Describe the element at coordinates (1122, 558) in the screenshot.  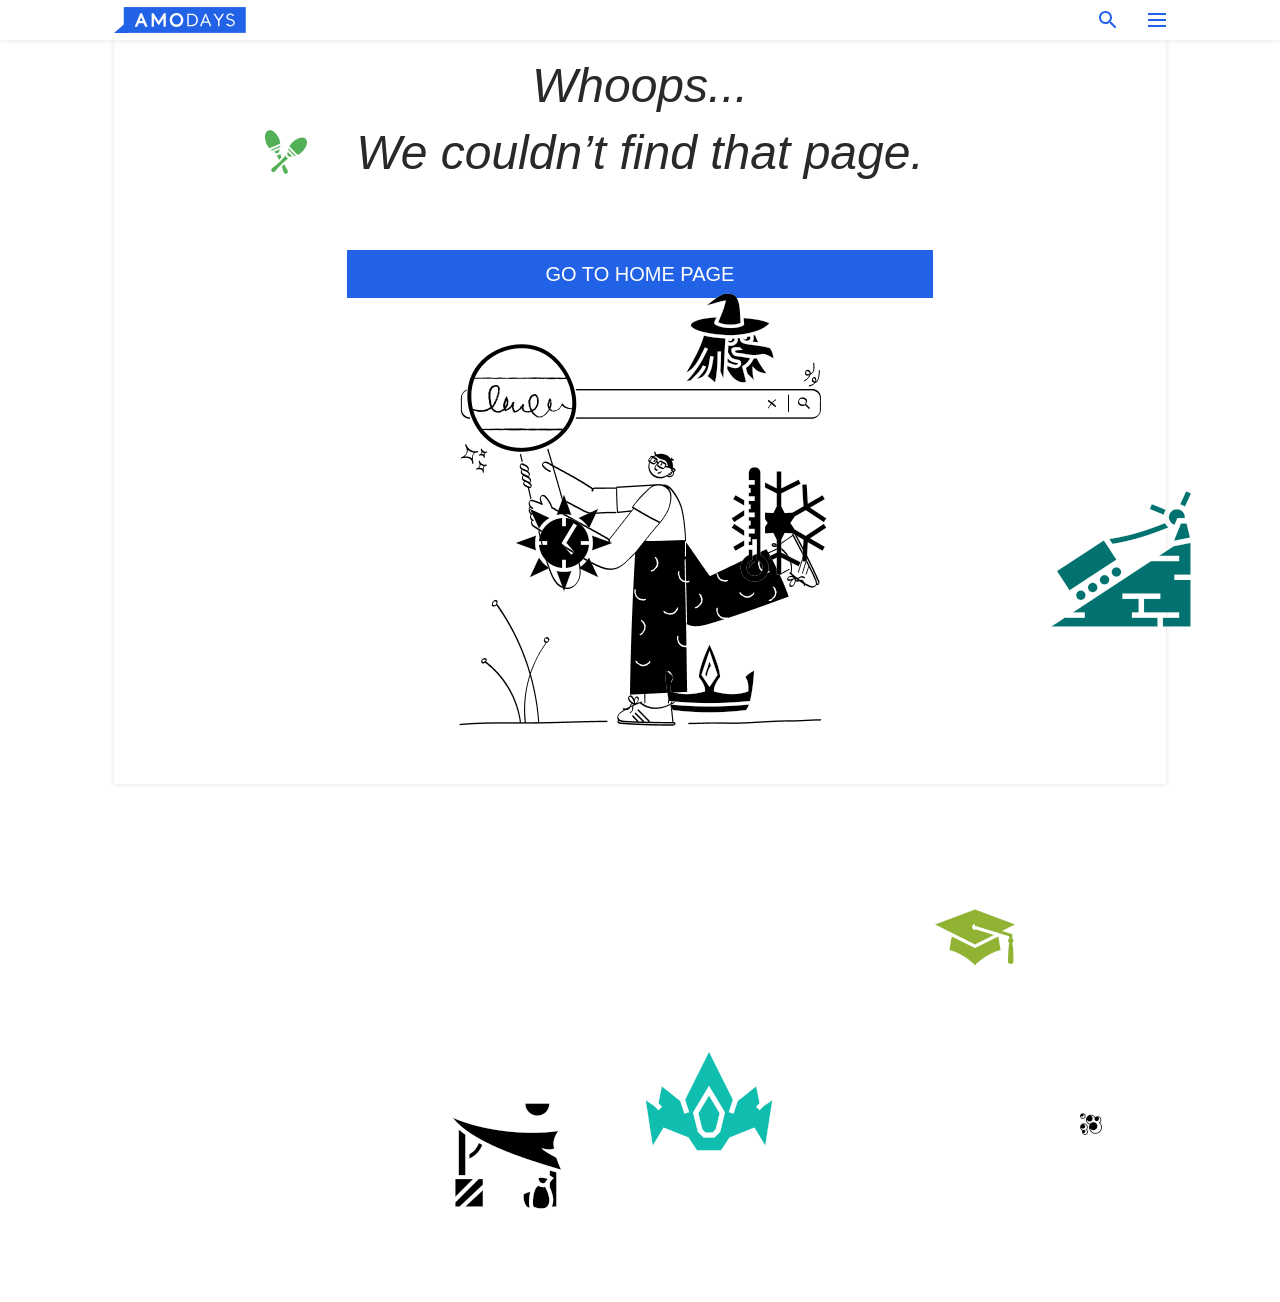
I see `level up or progression indicator` at that location.